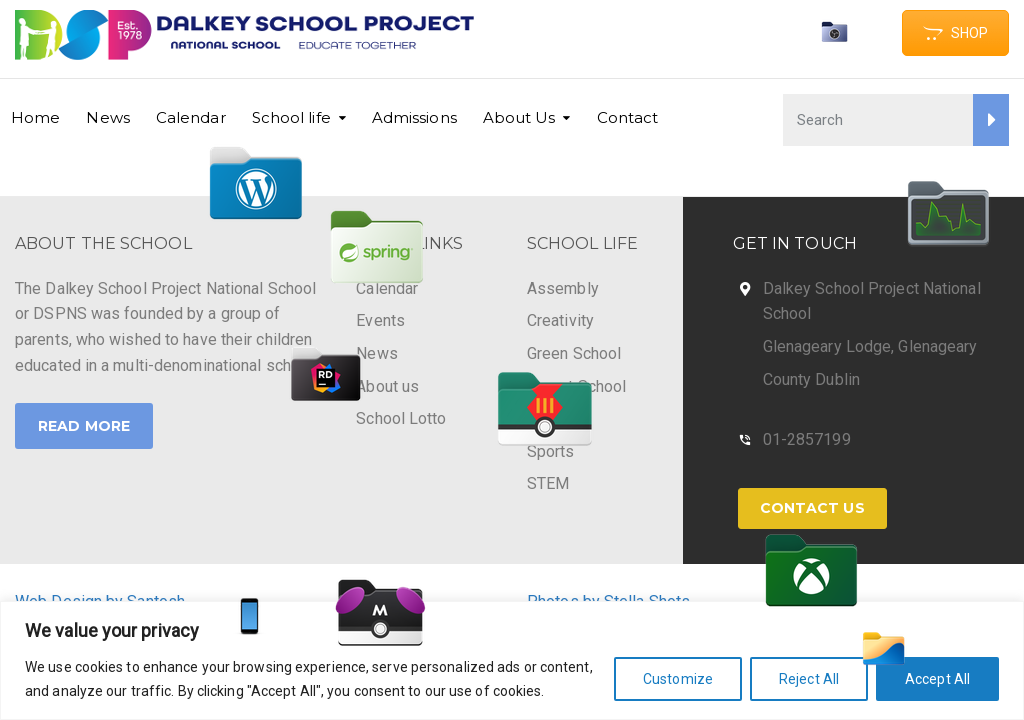  I want to click on open your files folder, so click(883, 649).